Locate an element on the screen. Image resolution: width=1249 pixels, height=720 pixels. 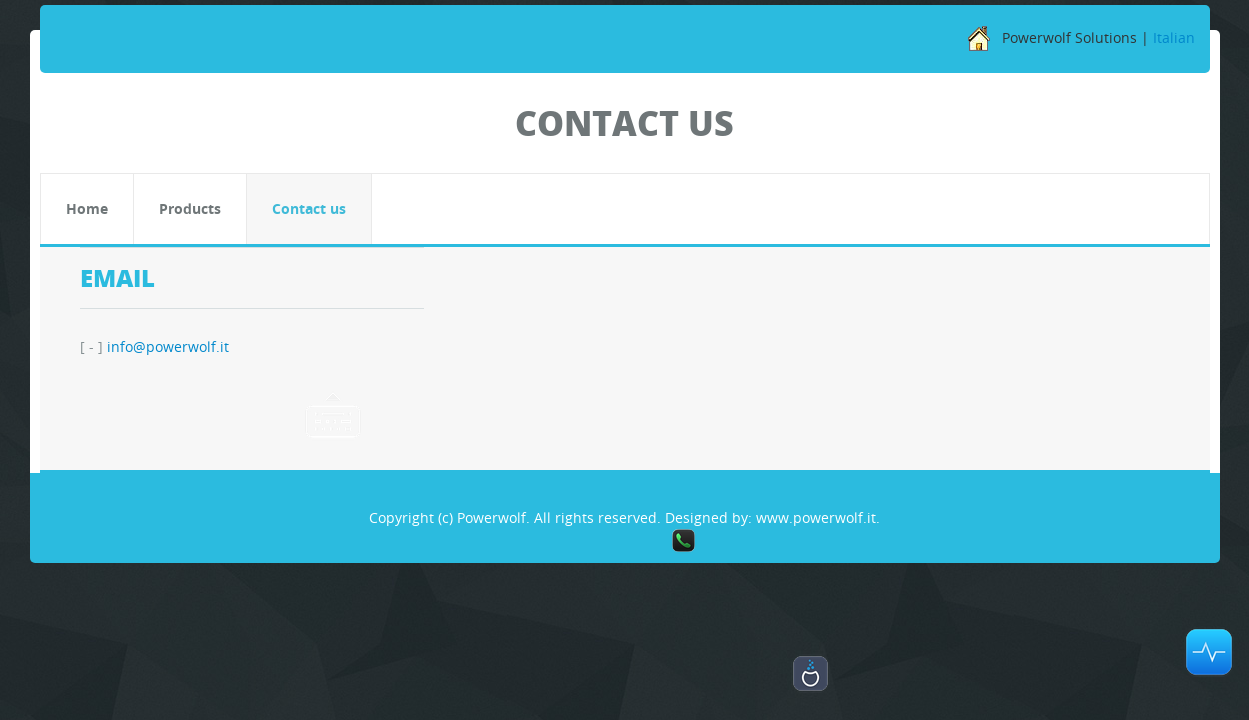
open the phone app to make or receive calls is located at coordinates (683, 540).